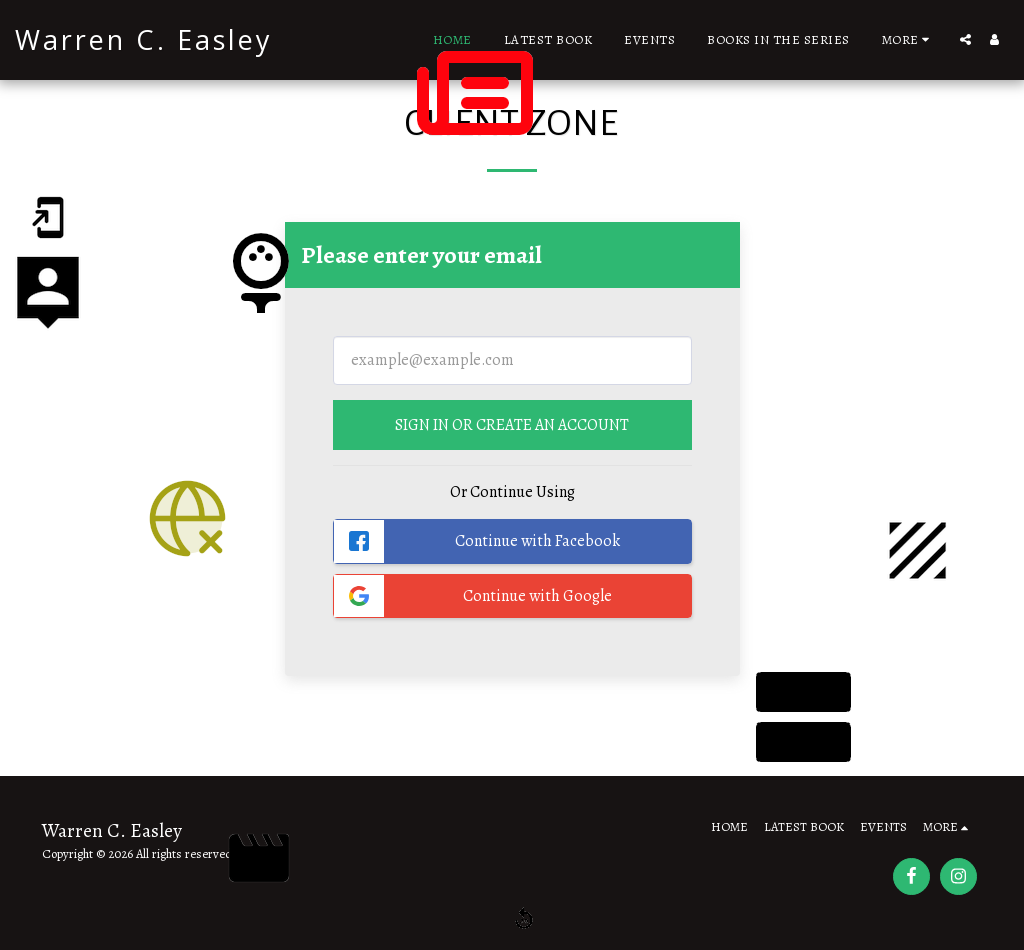 Image resolution: width=1024 pixels, height=950 pixels. What do you see at coordinates (48, 217) in the screenshot?
I see `add this page to home screen` at bounding box center [48, 217].